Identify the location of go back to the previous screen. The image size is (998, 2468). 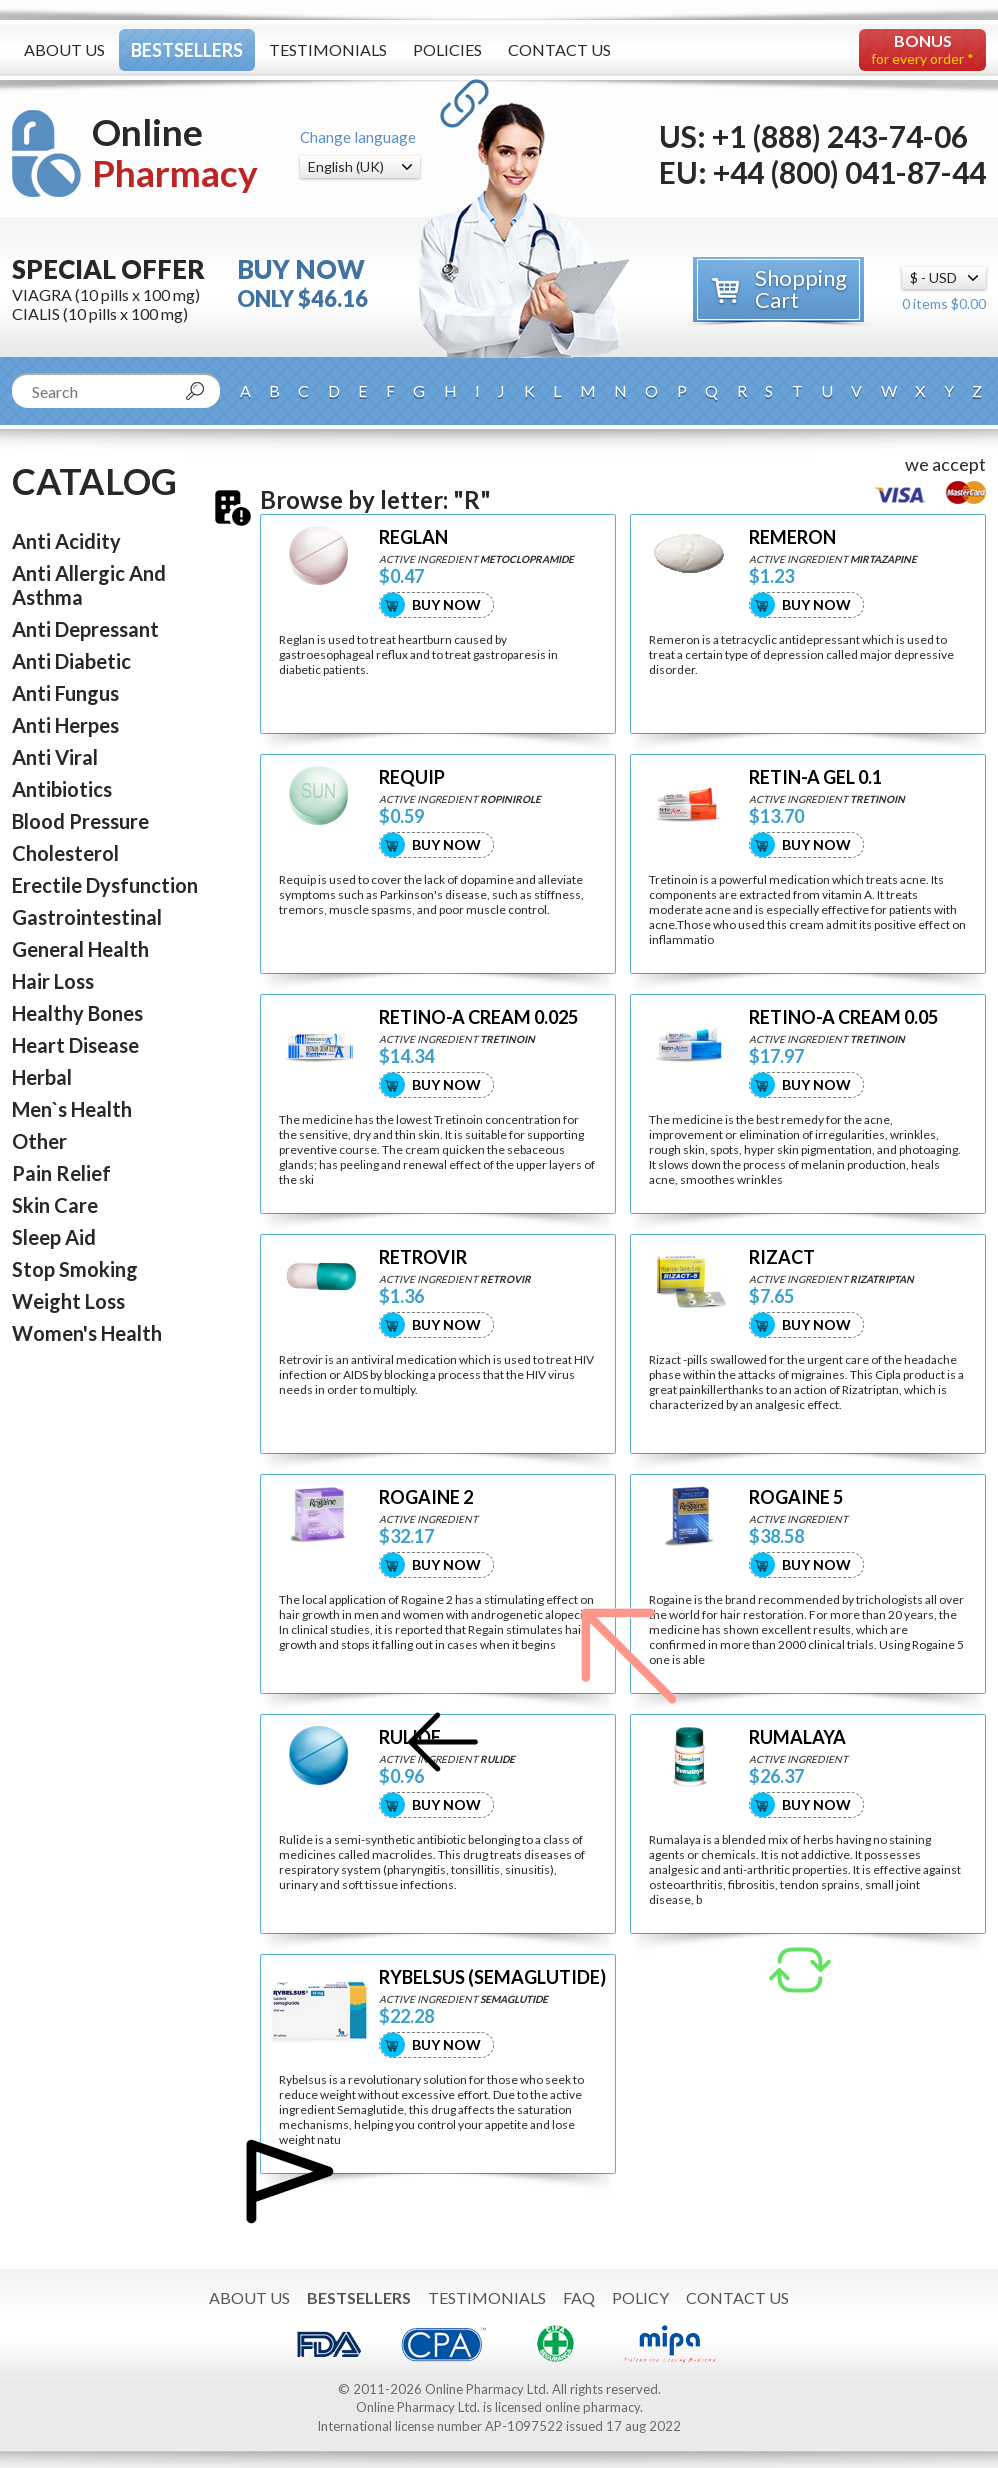
(443, 1742).